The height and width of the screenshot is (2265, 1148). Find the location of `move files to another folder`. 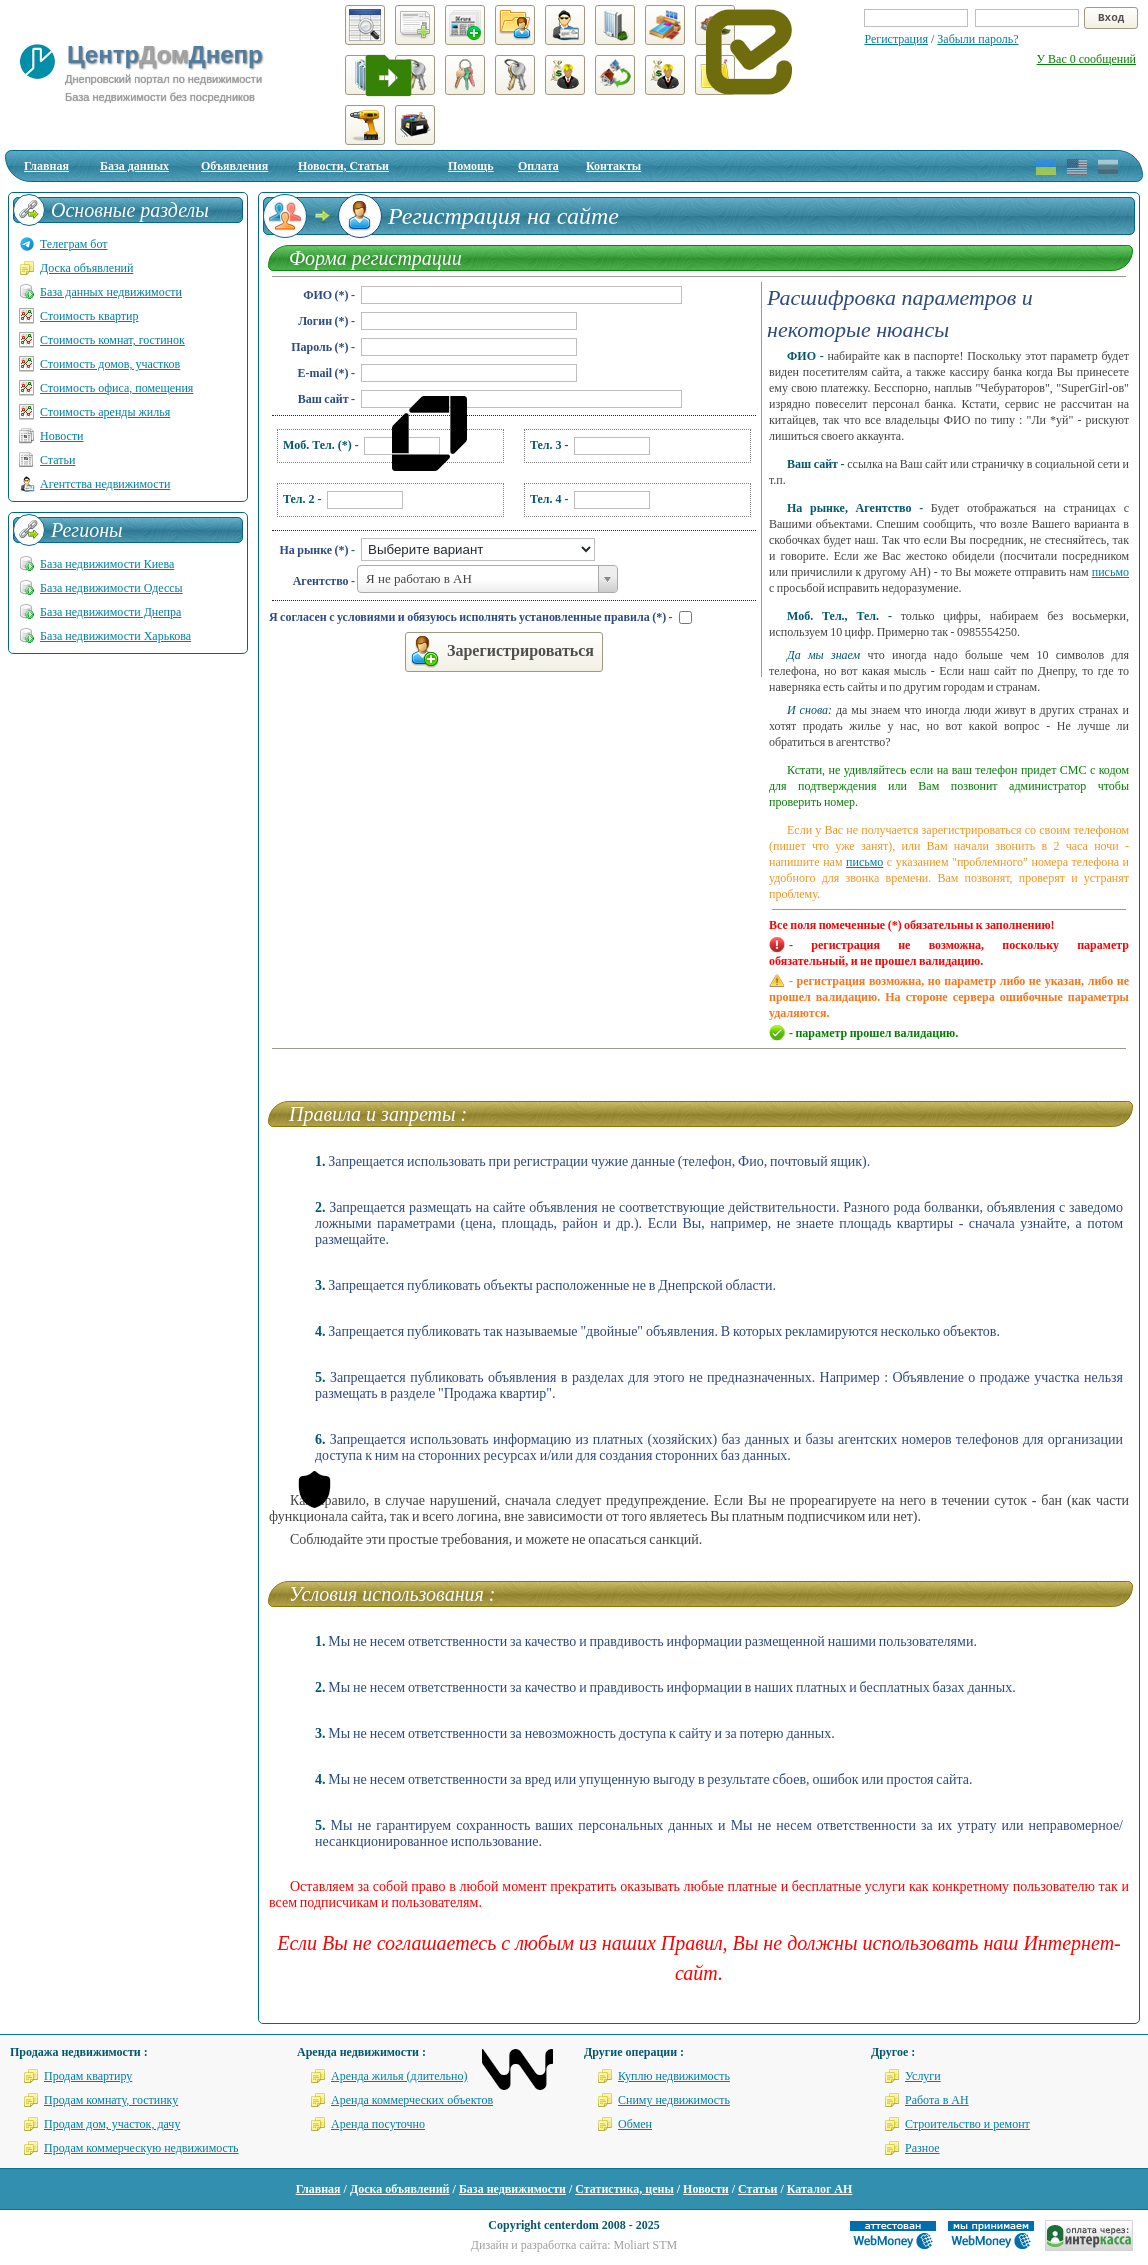

move files to another folder is located at coordinates (388, 75).